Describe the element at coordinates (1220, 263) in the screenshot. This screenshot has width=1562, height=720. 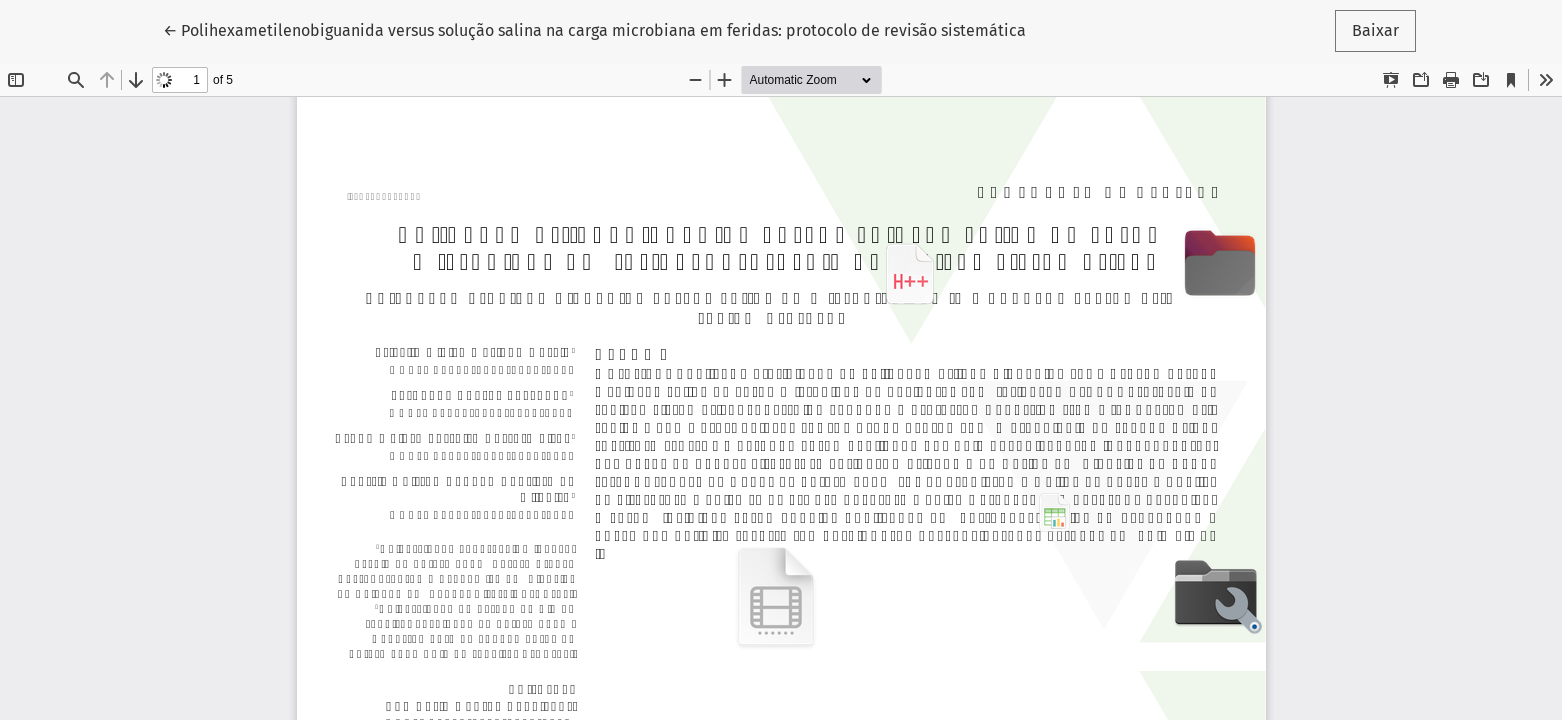
I see `open folder containing files or documents` at that location.